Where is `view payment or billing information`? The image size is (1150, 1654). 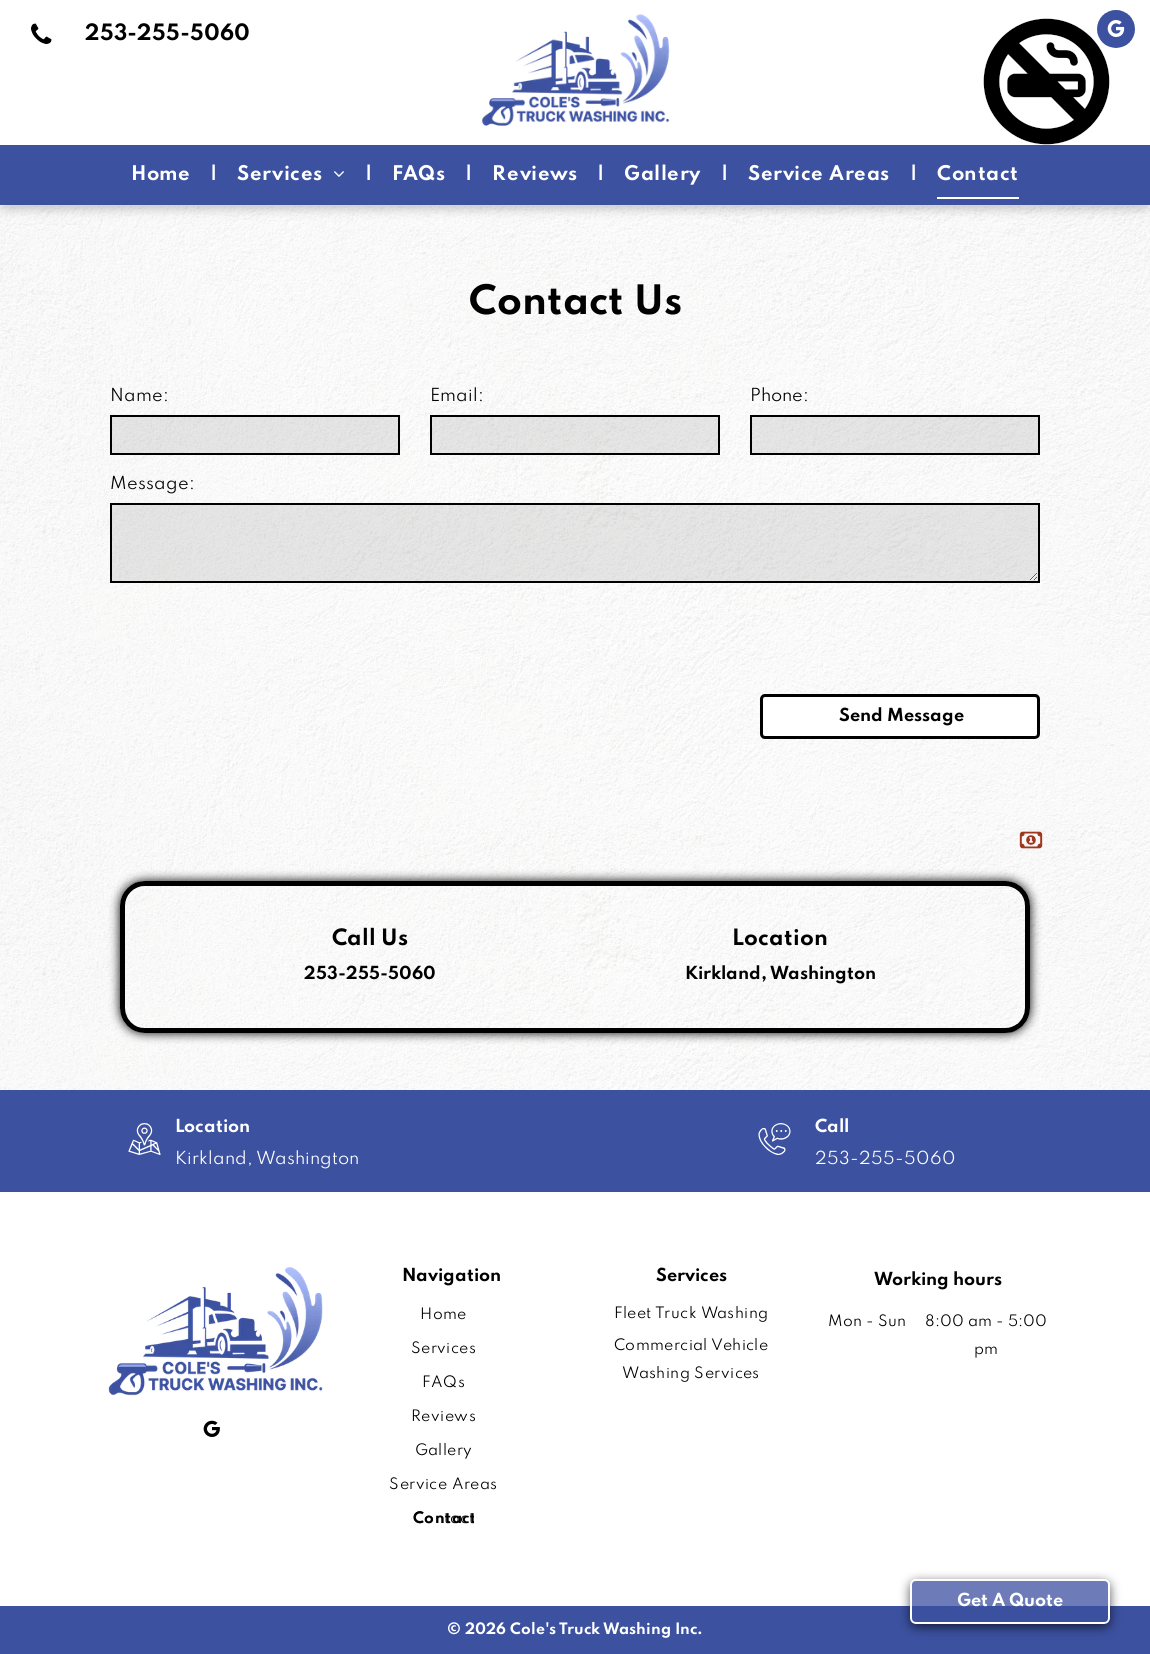 view payment or billing information is located at coordinates (1031, 840).